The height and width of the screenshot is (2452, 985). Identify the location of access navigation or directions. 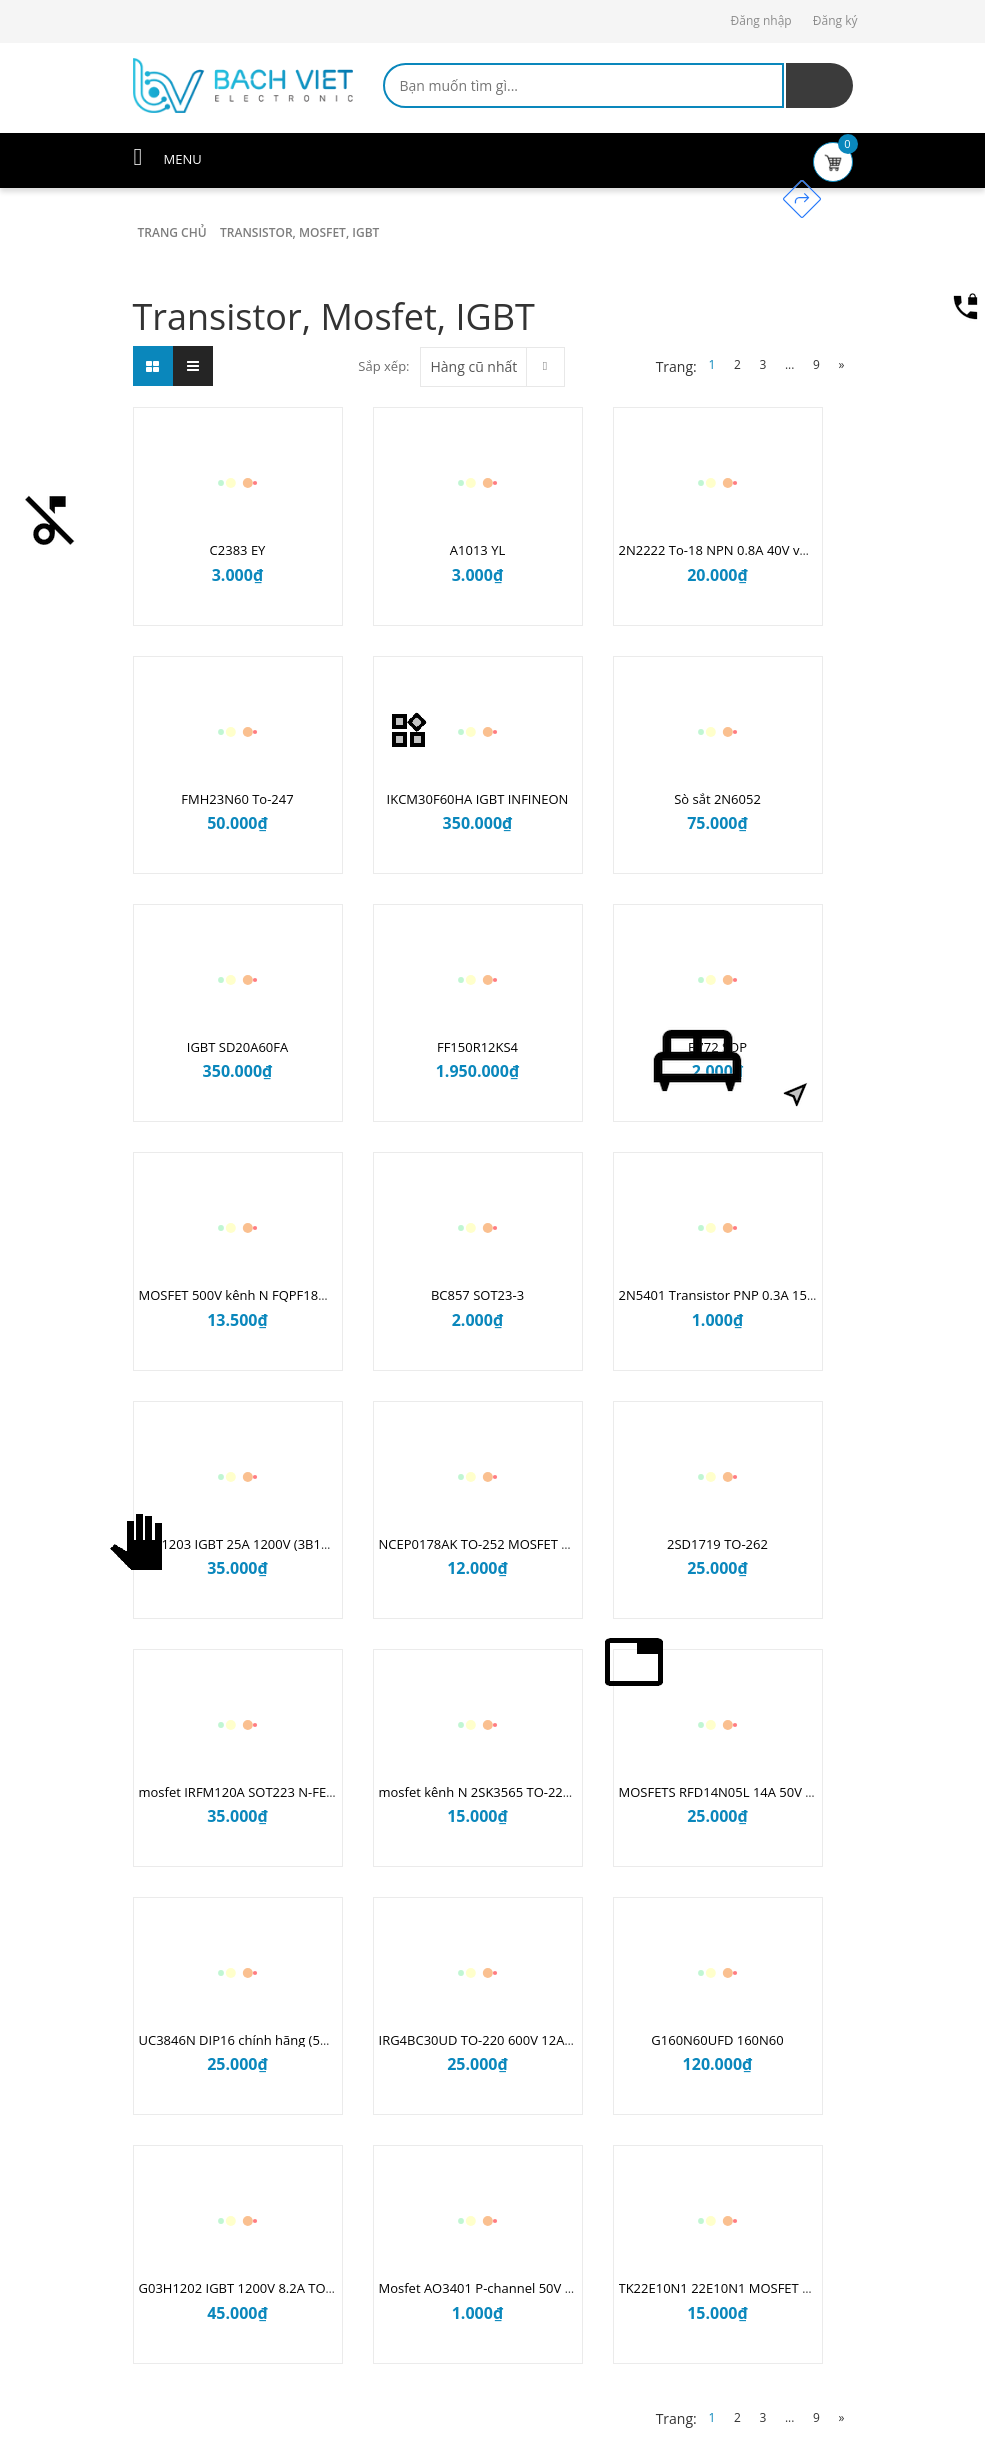
(795, 1094).